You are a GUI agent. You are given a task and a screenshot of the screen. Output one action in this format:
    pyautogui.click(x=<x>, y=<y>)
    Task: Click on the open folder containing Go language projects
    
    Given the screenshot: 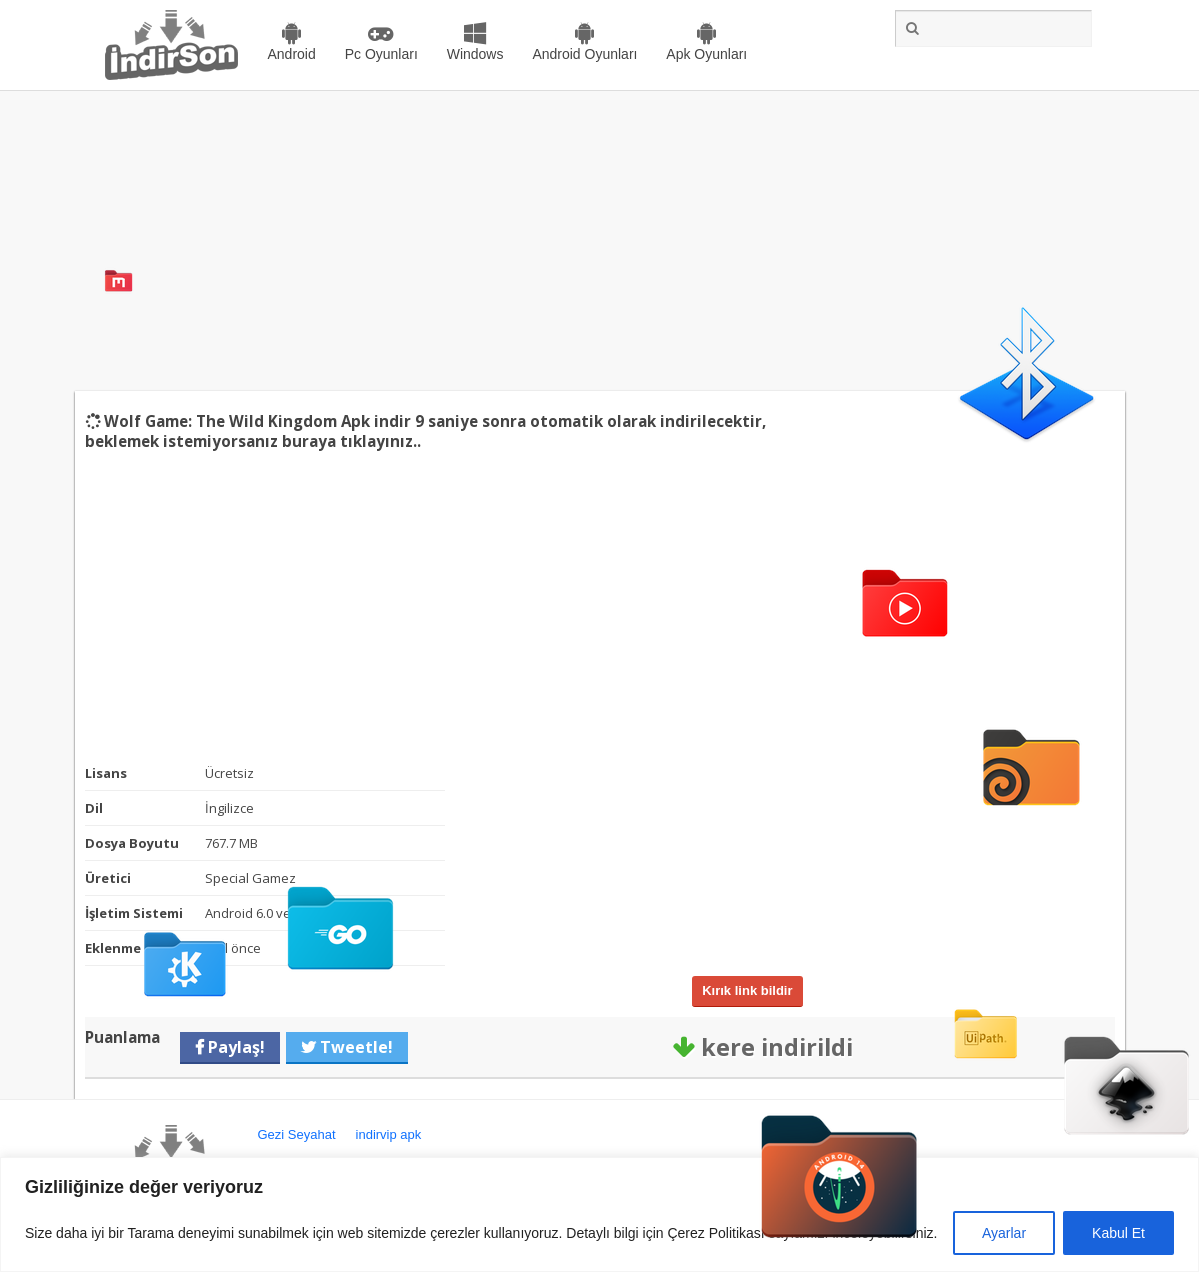 What is the action you would take?
    pyautogui.click(x=340, y=931)
    